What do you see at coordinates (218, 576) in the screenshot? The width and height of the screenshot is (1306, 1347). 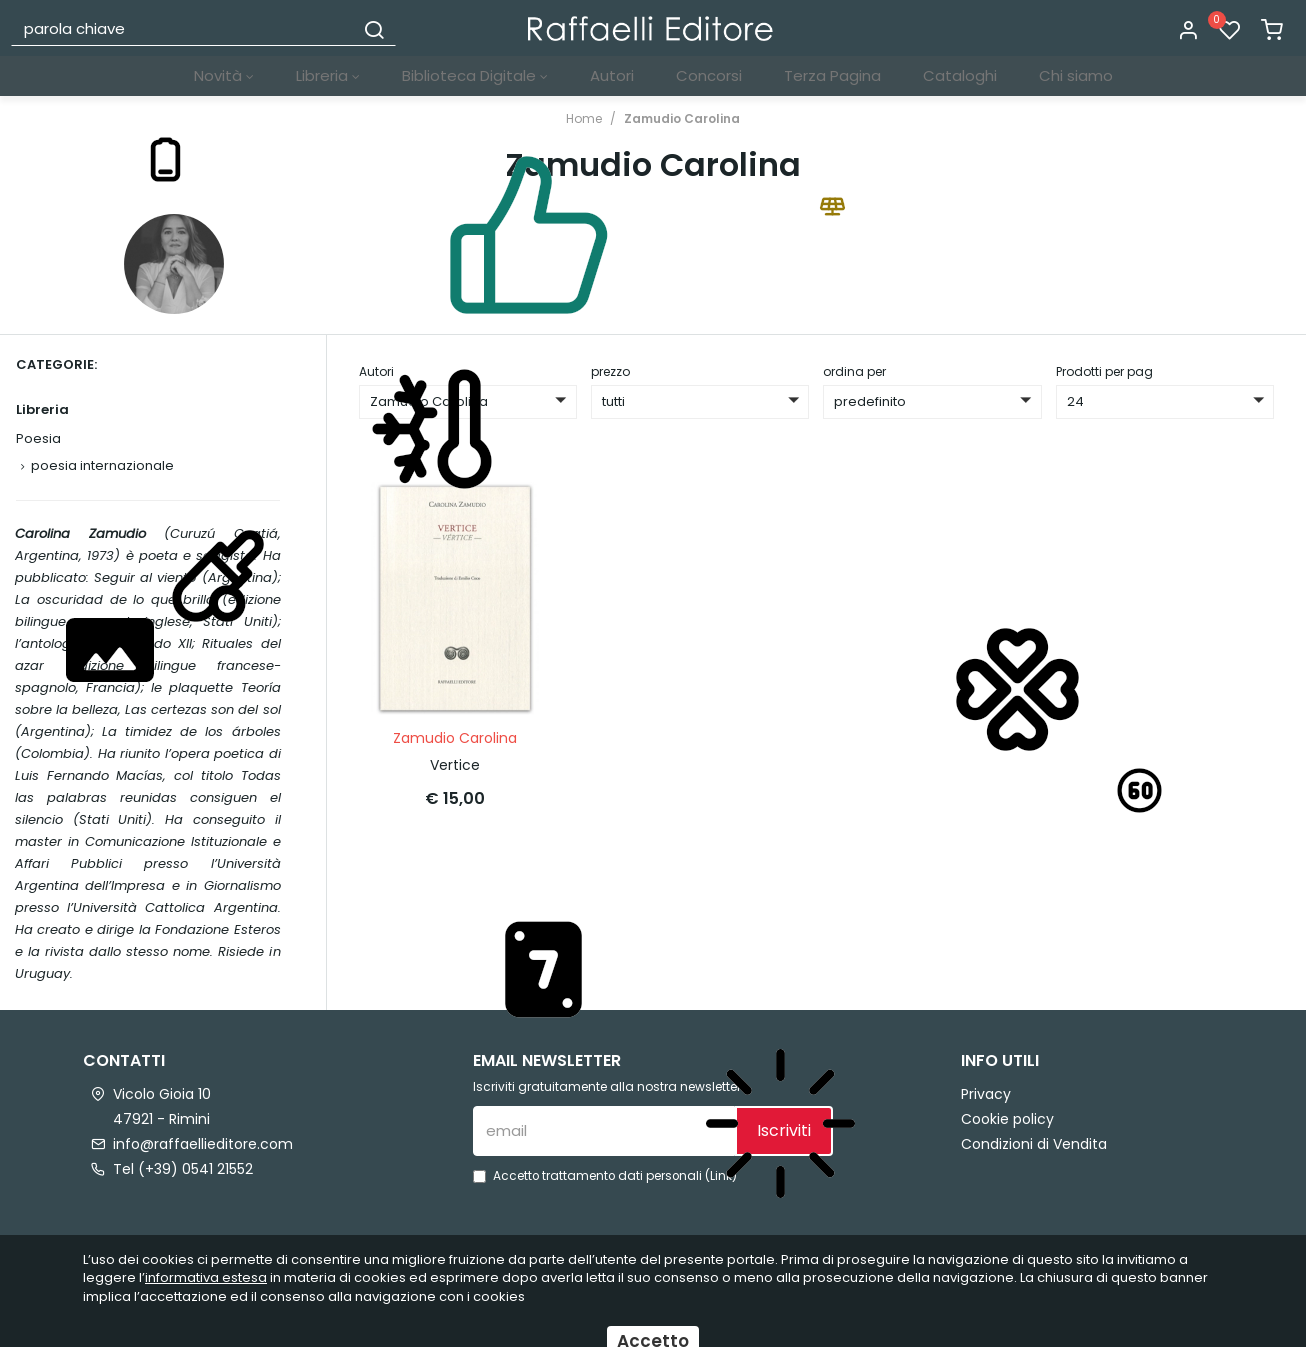 I see `access cricket sports content or scores` at bounding box center [218, 576].